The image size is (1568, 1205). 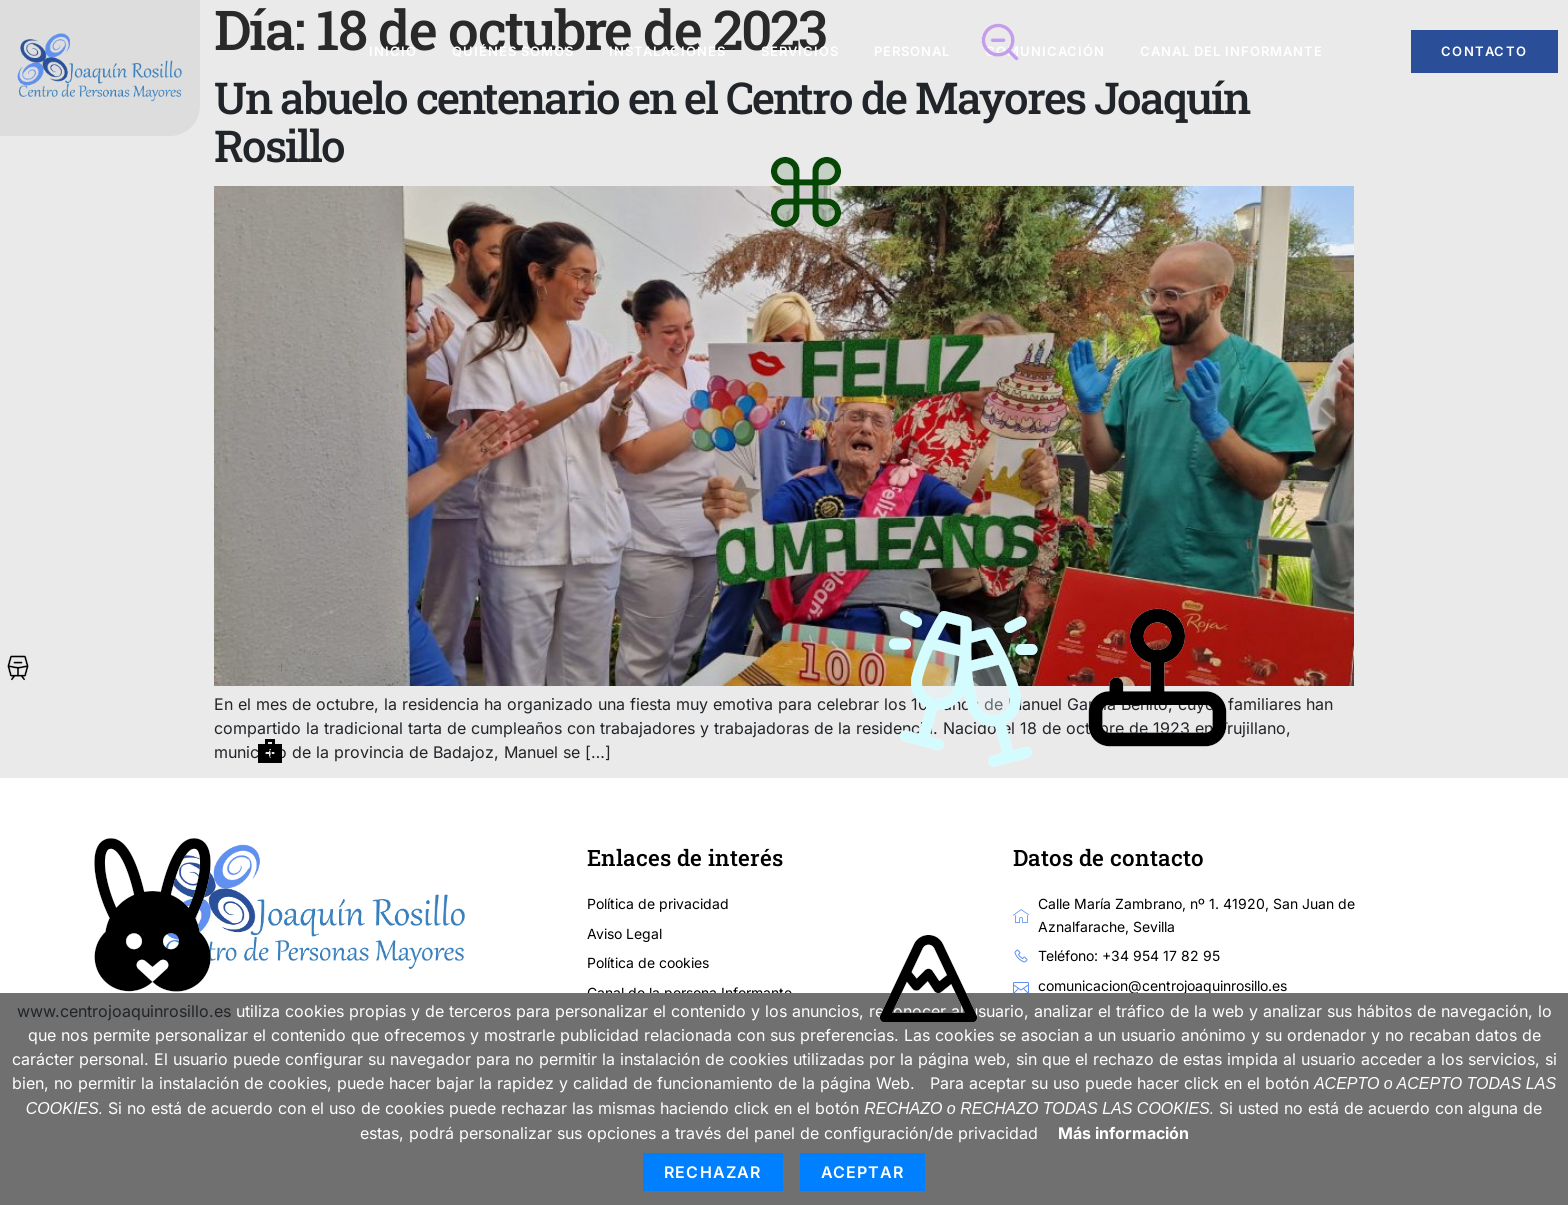 I want to click on celebrate an achievement or milestone, so click(x=966, y=688).